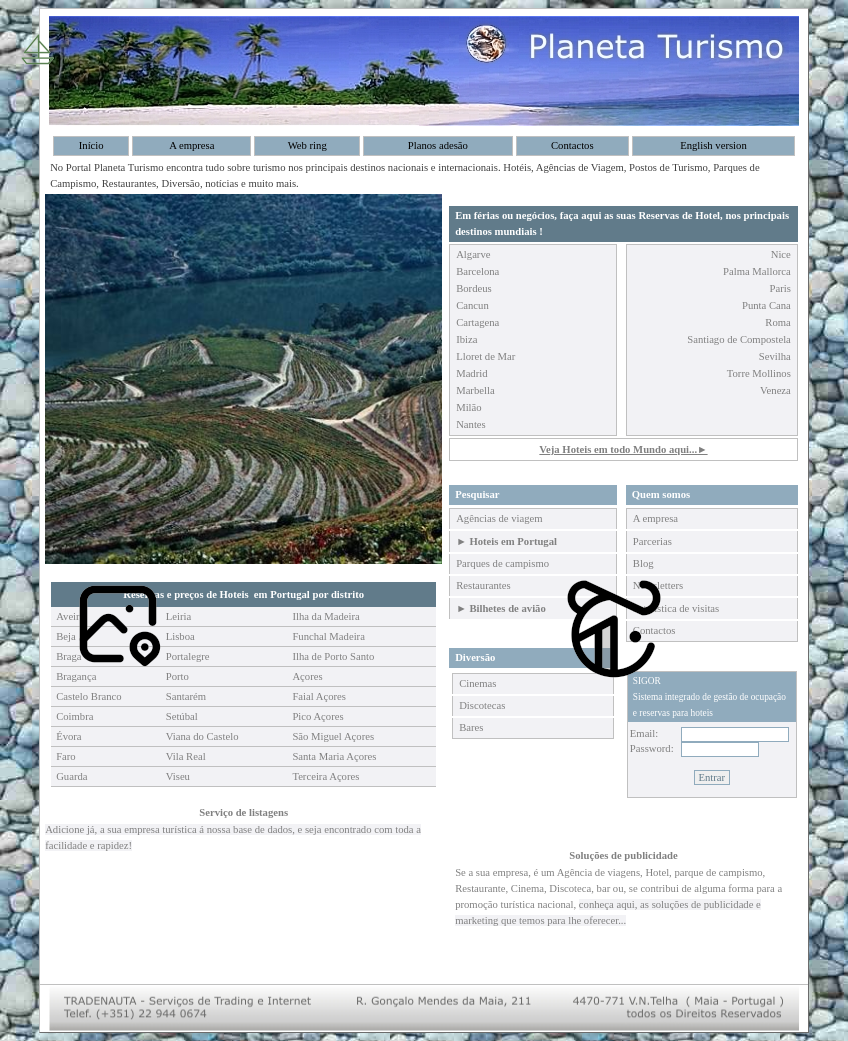 The height and width of the screenshot is (1041, 848). What do you see at coordinates (614, 627) in the screenshot?
I see `open The New York Times app` at bounding box center [614, 627].